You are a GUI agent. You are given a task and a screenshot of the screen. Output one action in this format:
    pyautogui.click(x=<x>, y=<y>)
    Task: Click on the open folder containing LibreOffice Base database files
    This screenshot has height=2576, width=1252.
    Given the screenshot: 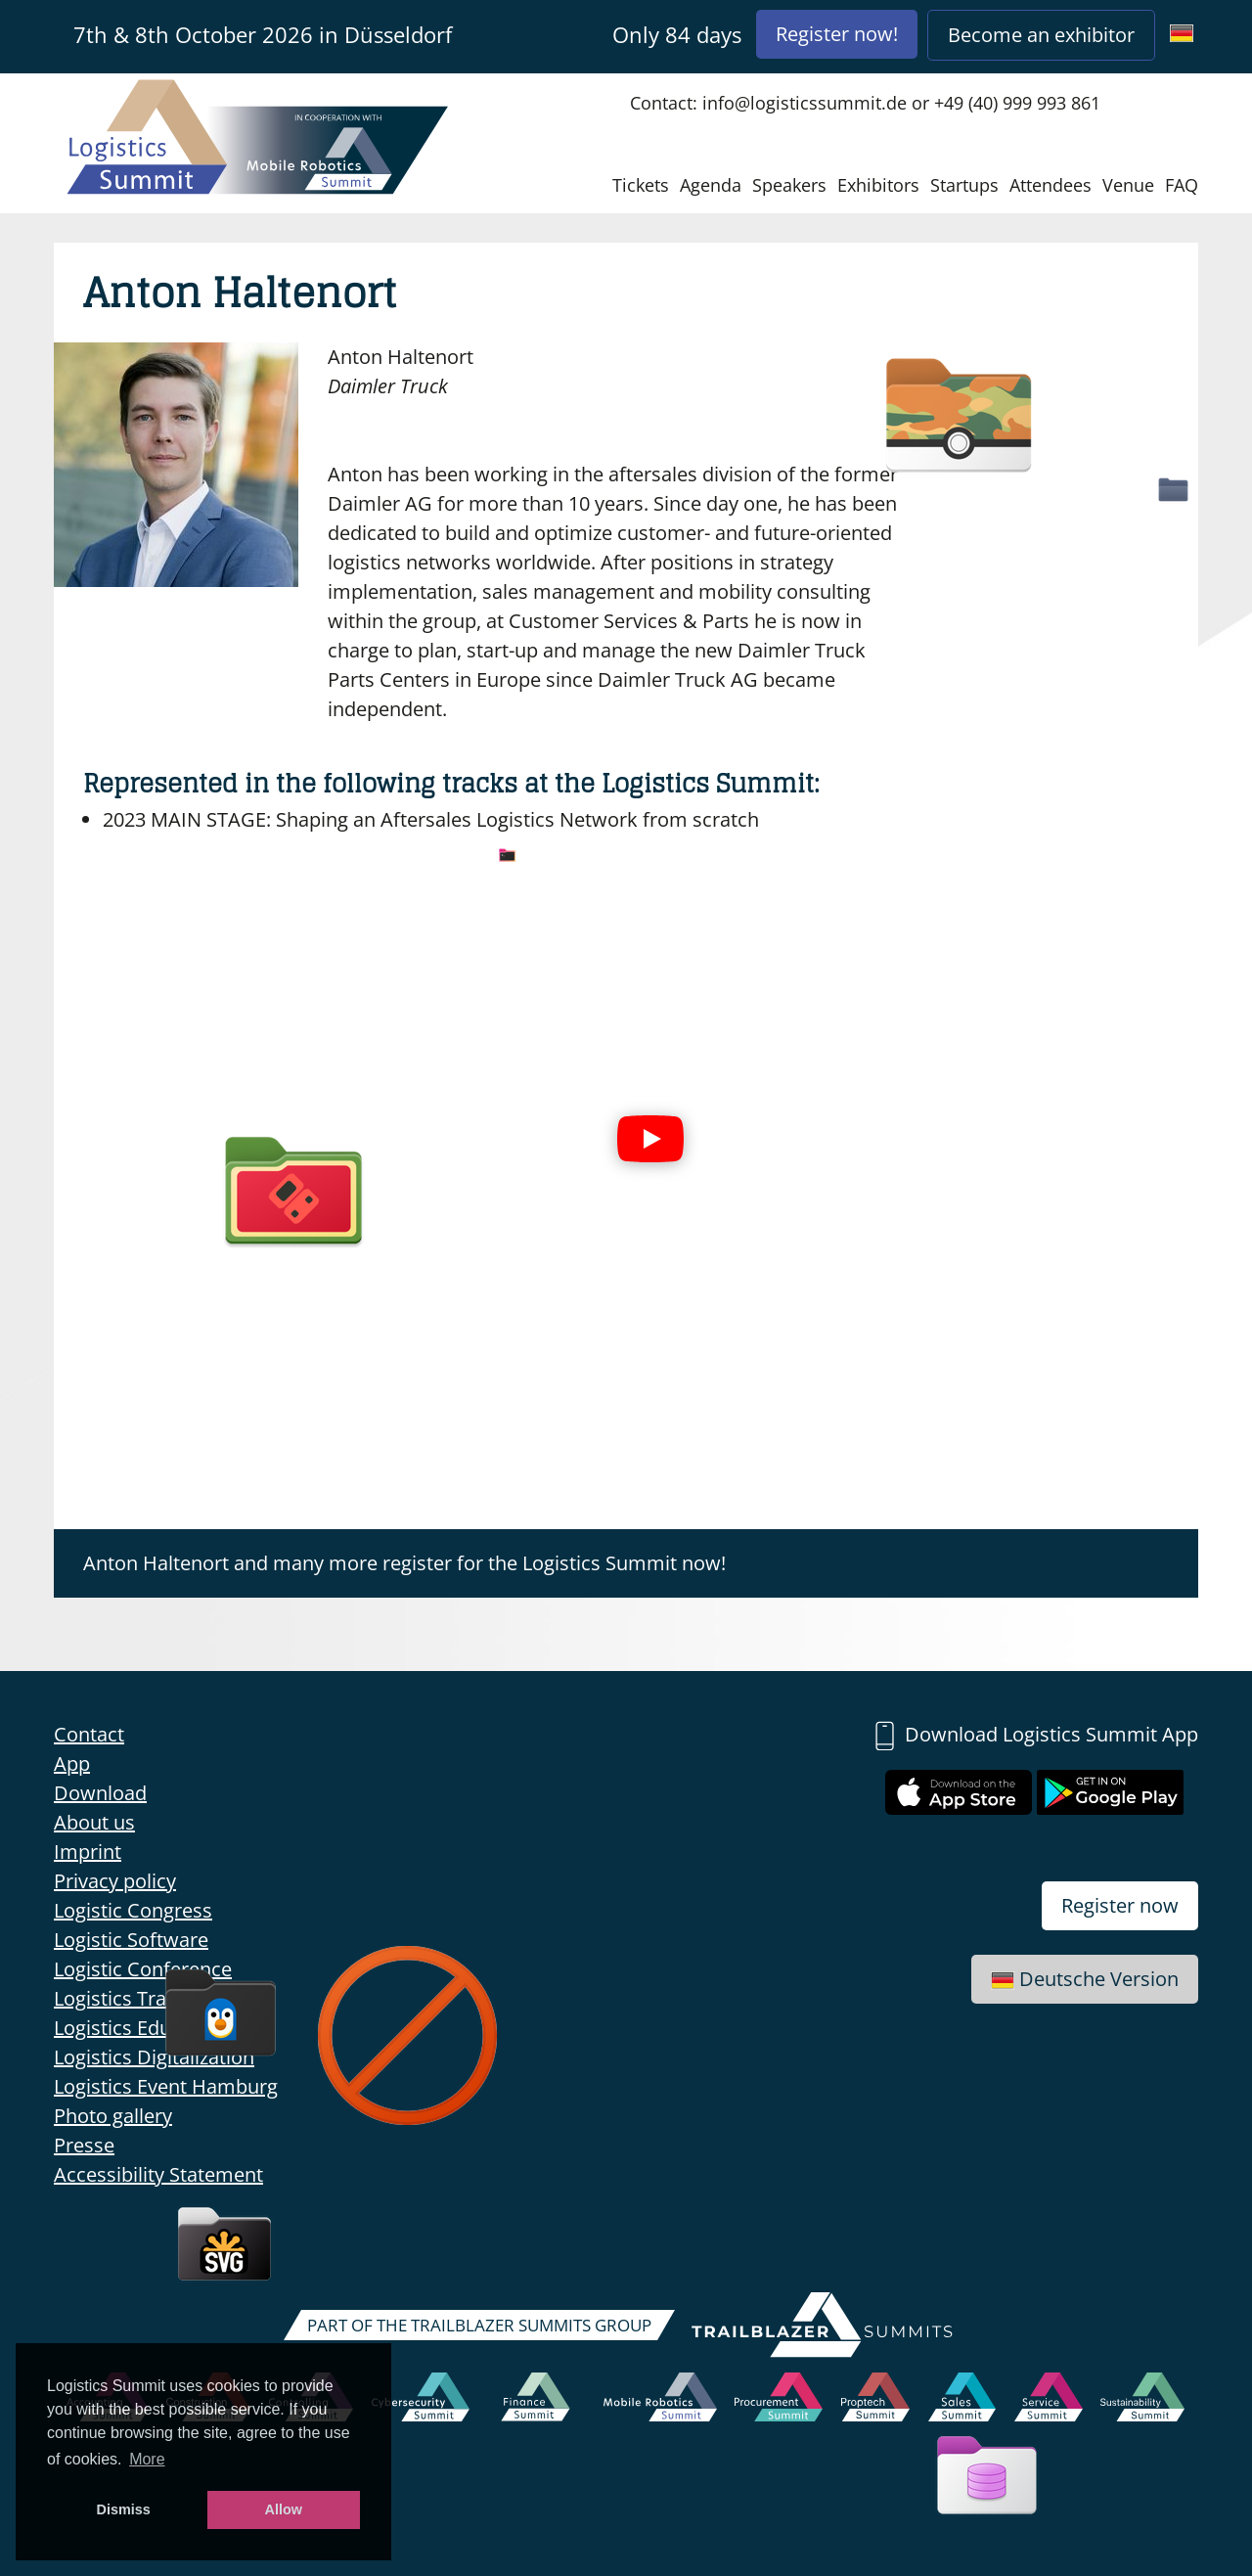 What is the action you would take?
    pyautogui.click(x=986, y=2477)
    